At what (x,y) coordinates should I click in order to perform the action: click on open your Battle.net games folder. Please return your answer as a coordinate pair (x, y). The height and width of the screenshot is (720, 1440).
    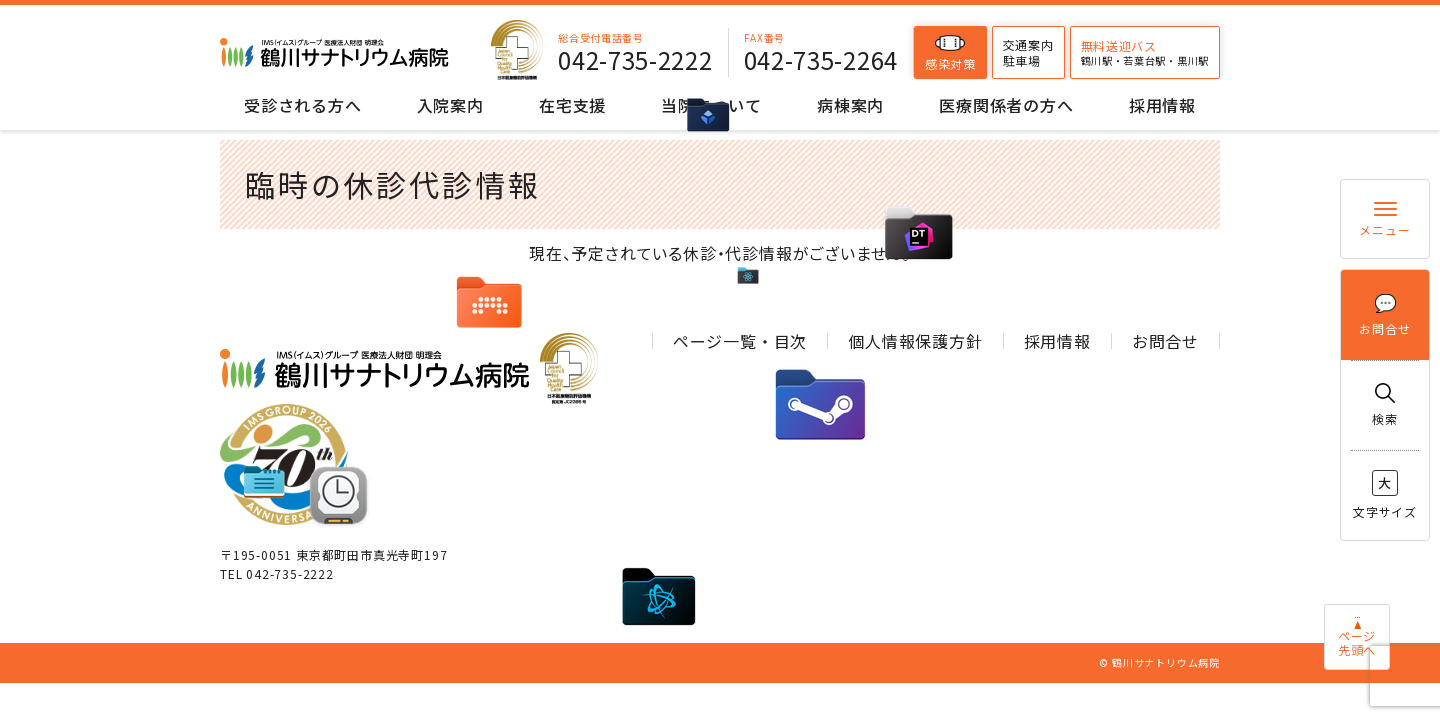
    Looking at the image, I should click on (658, 598).